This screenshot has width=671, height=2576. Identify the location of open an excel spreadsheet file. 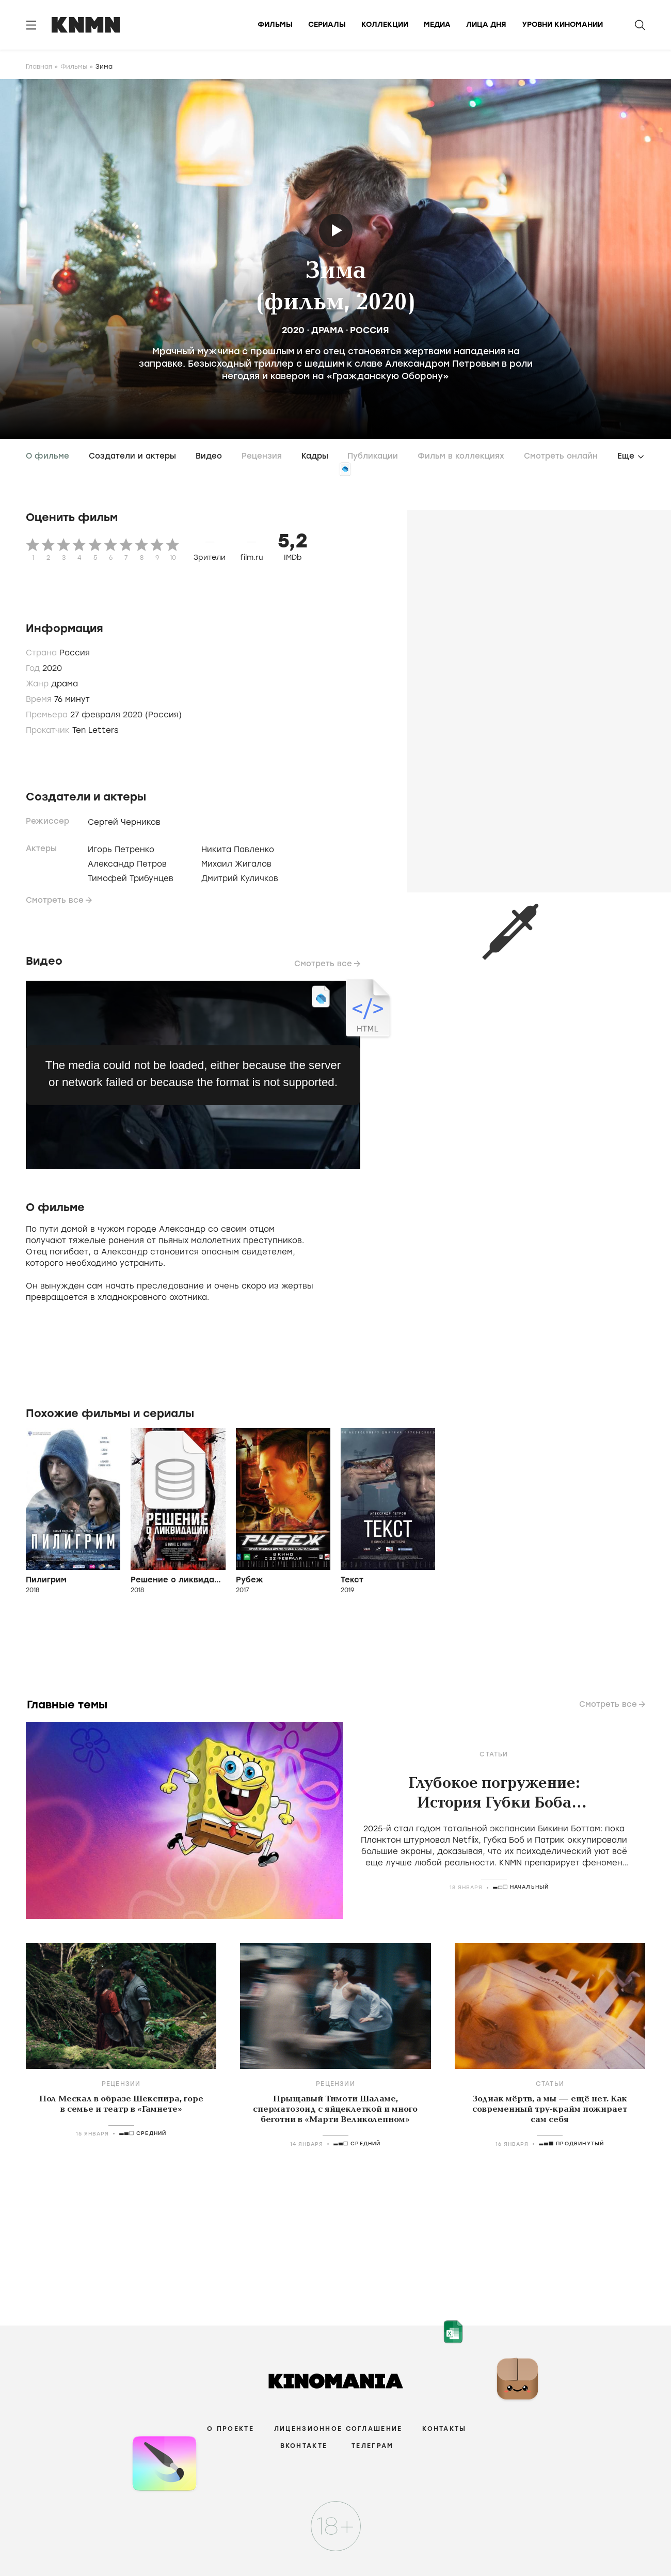
(453, 2332).